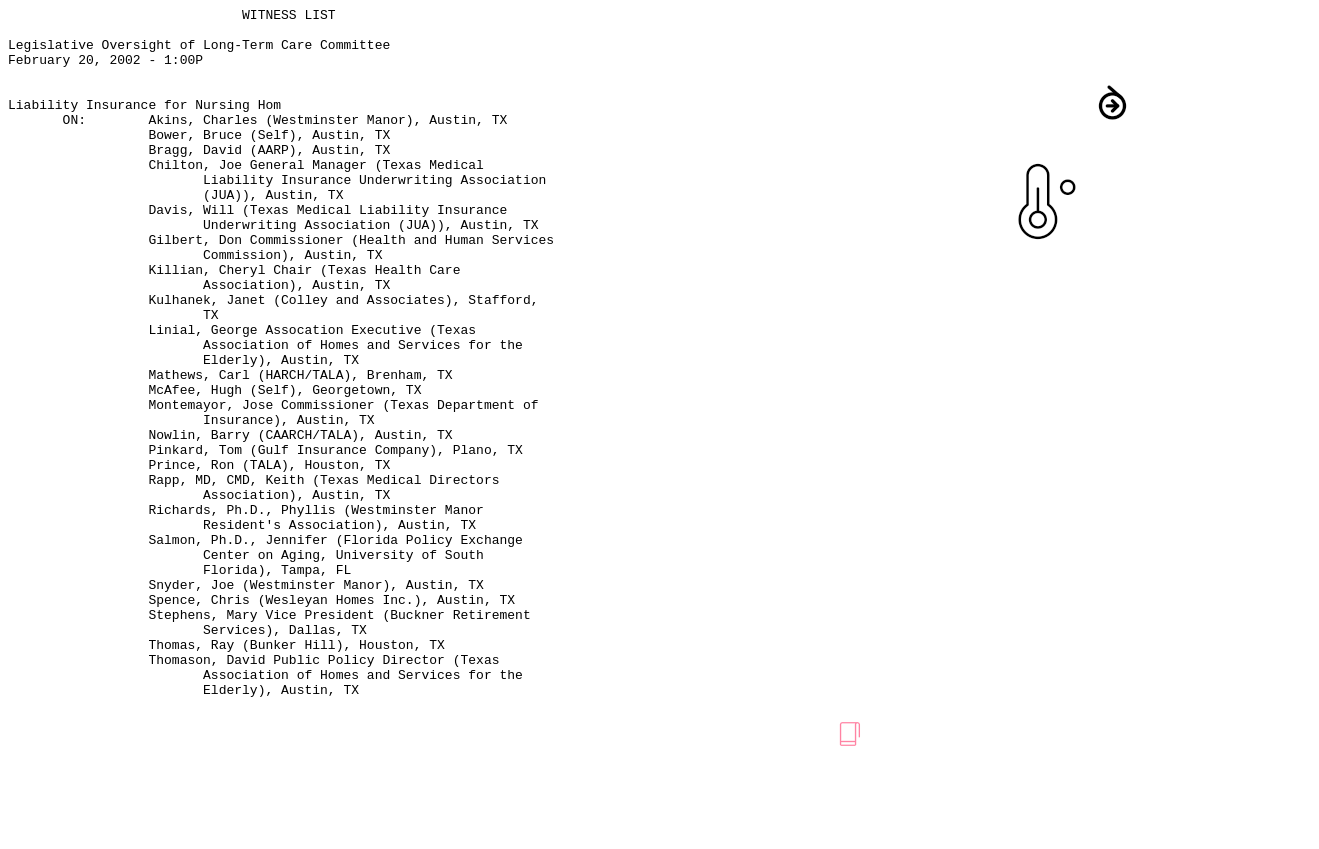 Image resolution: width=1319 pixels, height=849 pixels. I want to click on view current temperature, so click(1040, 201).